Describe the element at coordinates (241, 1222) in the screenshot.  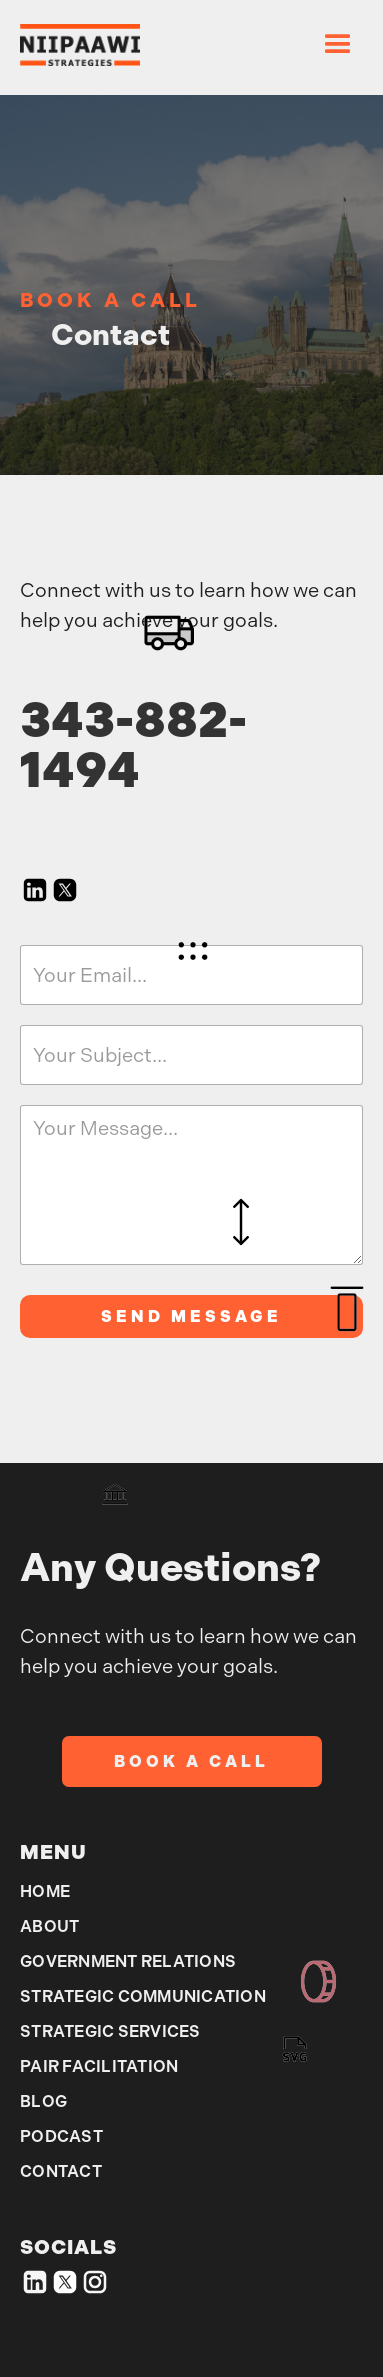
I see `adjust height or vertical size` at that location.